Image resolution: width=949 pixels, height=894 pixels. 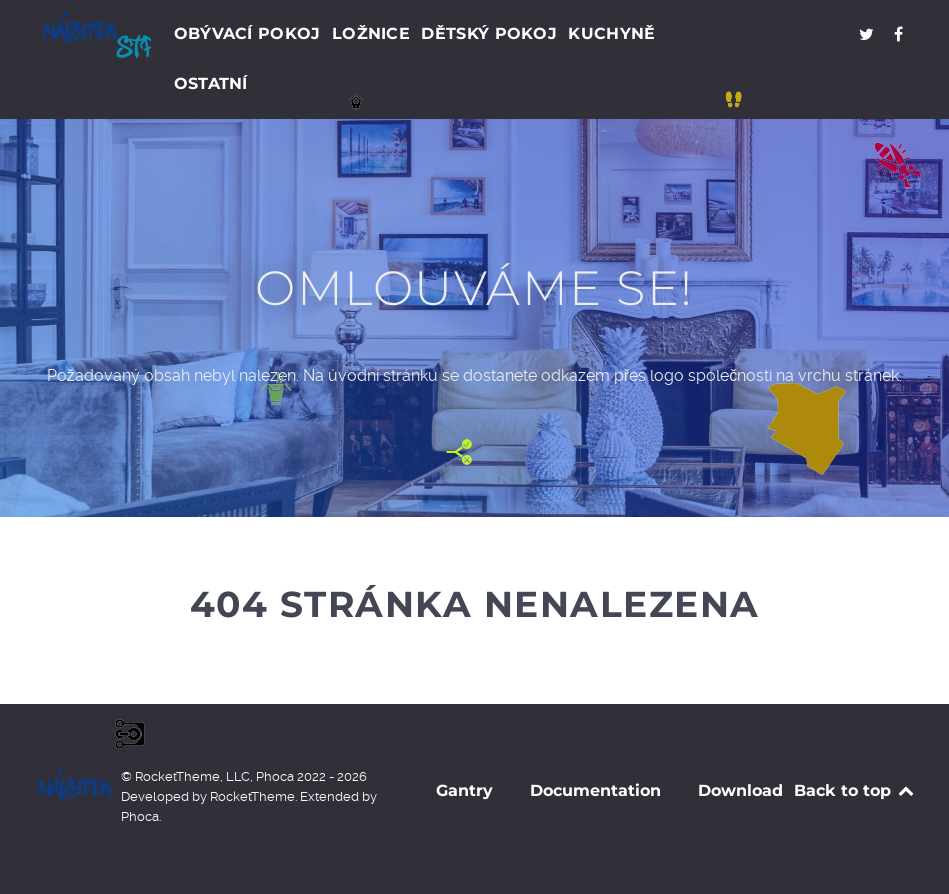 What do you see at coordinates (807, 429) in the screenshot?
I see `select Kenya as your country or region` at bounding box center [807, 429].